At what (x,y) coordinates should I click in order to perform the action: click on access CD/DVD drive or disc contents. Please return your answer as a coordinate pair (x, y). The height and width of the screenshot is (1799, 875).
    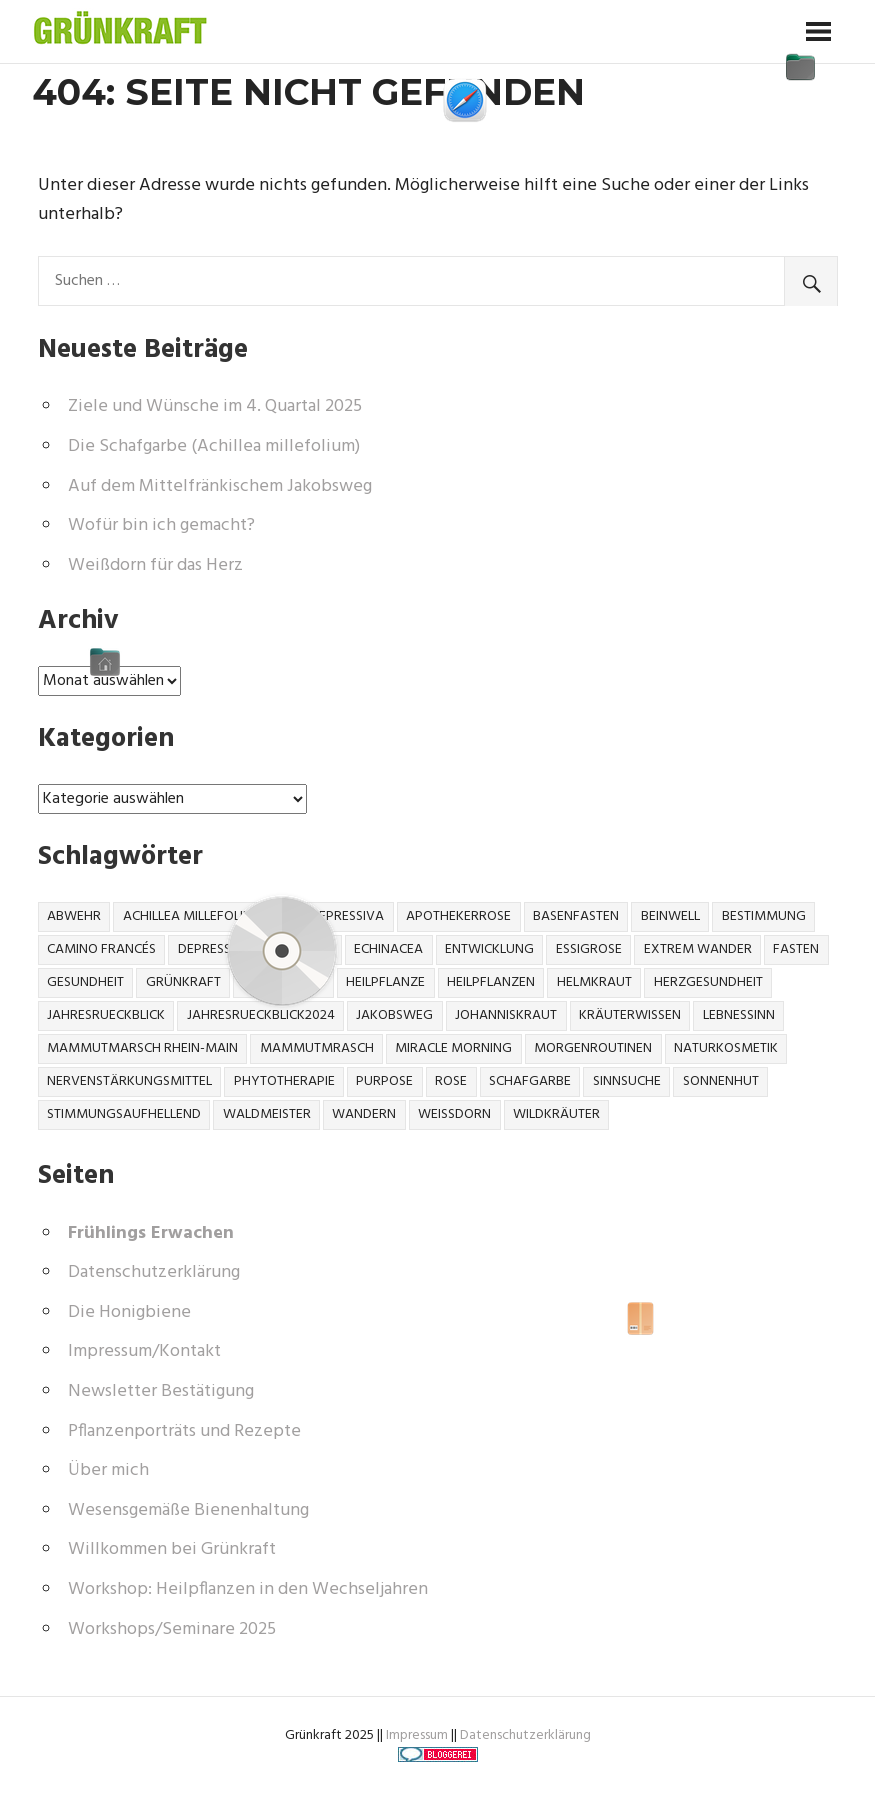
    Looking at the image, I should click on (282, 951).